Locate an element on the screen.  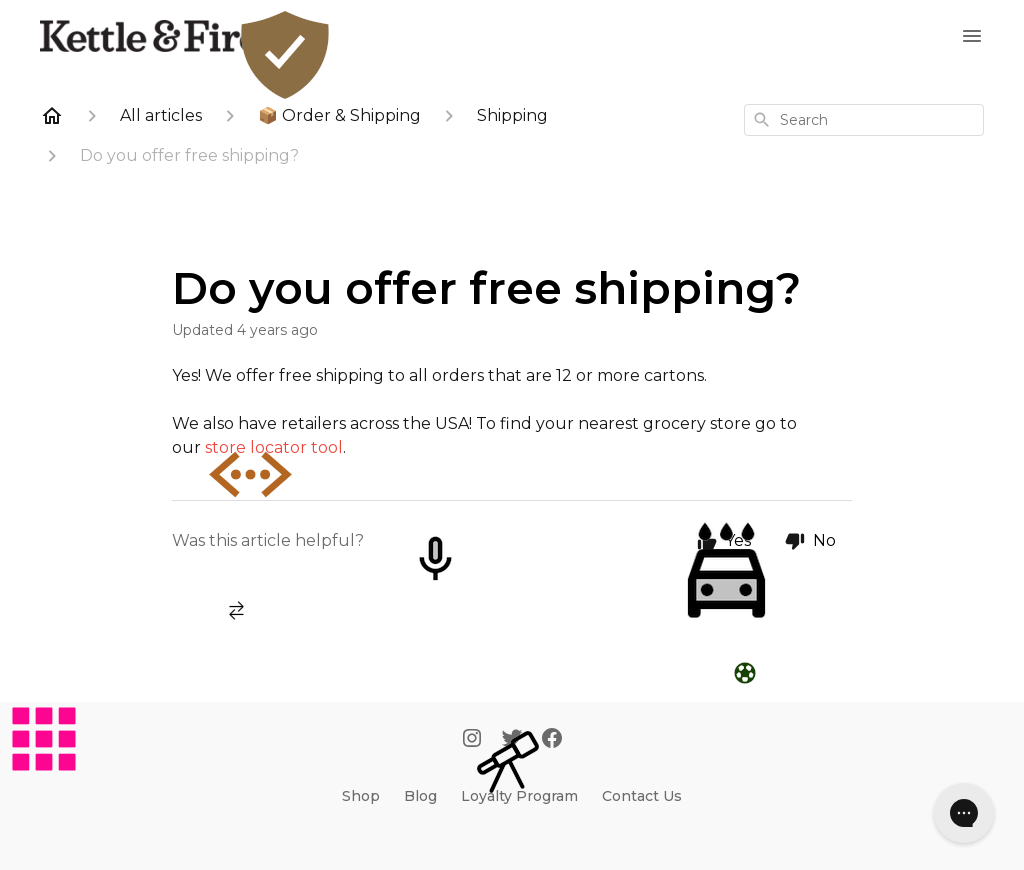
indicates security verification complete is located at coordinates (285, 55).